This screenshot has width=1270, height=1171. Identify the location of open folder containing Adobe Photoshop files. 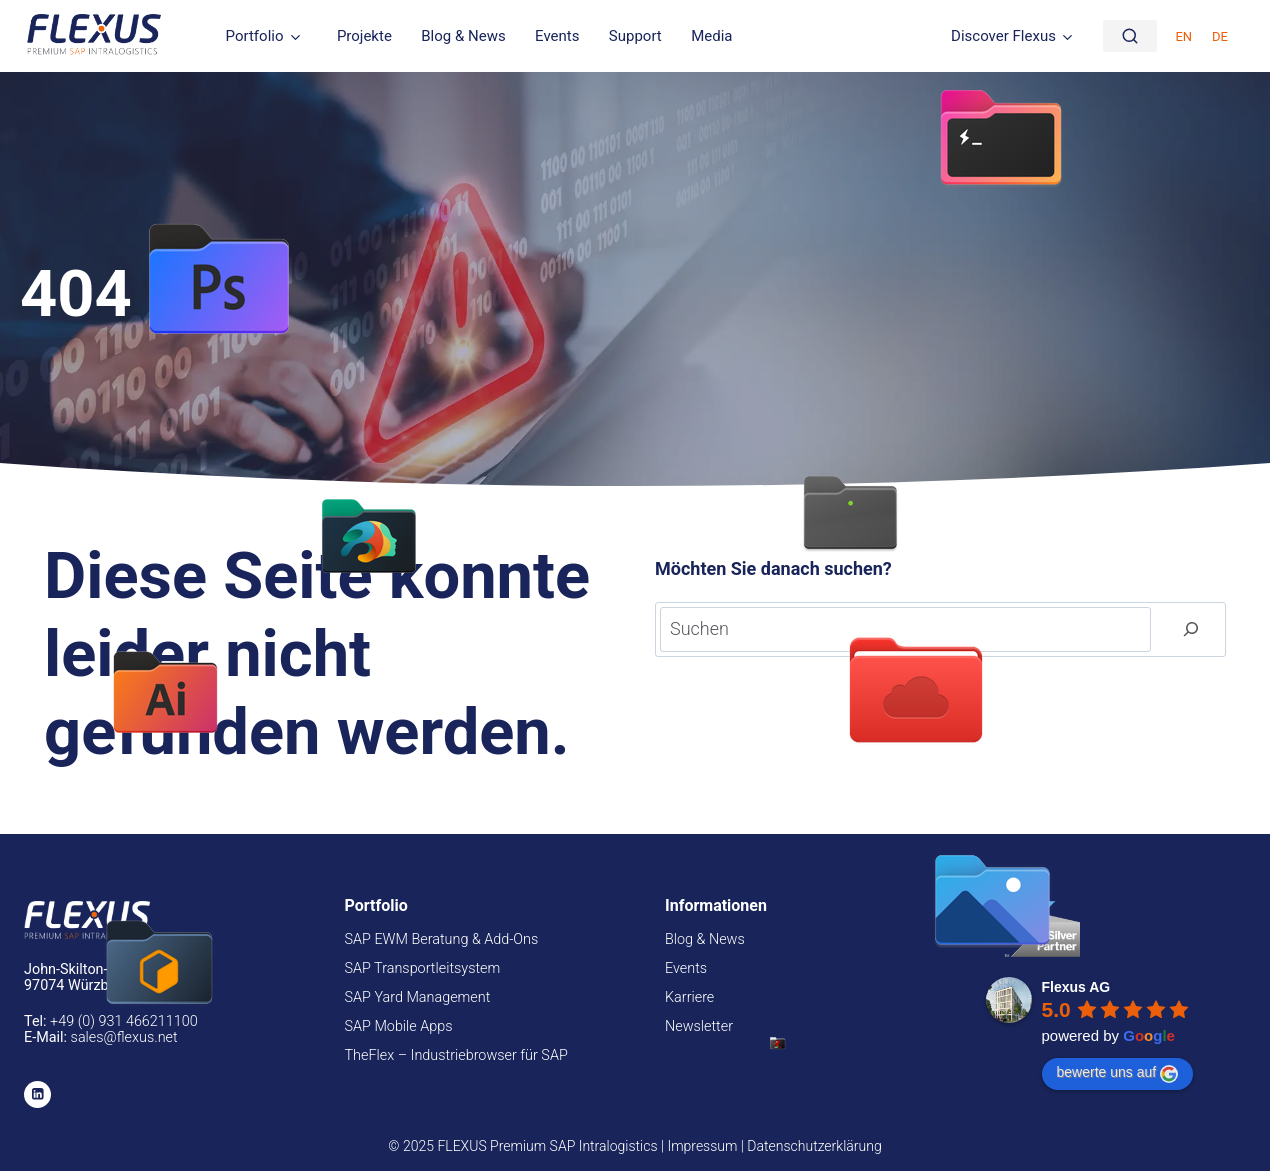
(218, 282).